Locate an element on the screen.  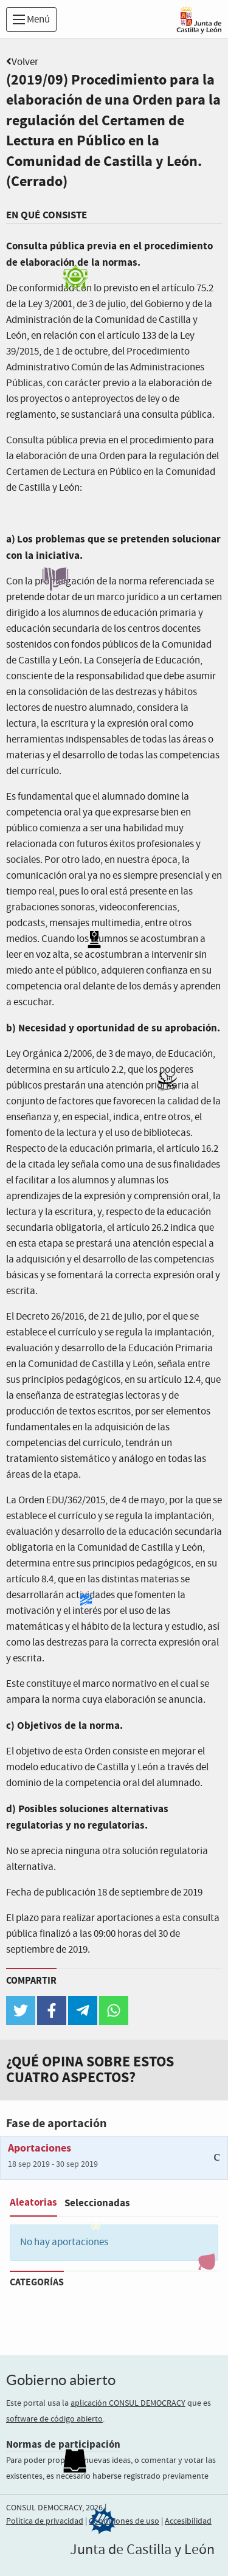
indicates eco-friendly or sustainable option is located at coordinates (207, 2262).